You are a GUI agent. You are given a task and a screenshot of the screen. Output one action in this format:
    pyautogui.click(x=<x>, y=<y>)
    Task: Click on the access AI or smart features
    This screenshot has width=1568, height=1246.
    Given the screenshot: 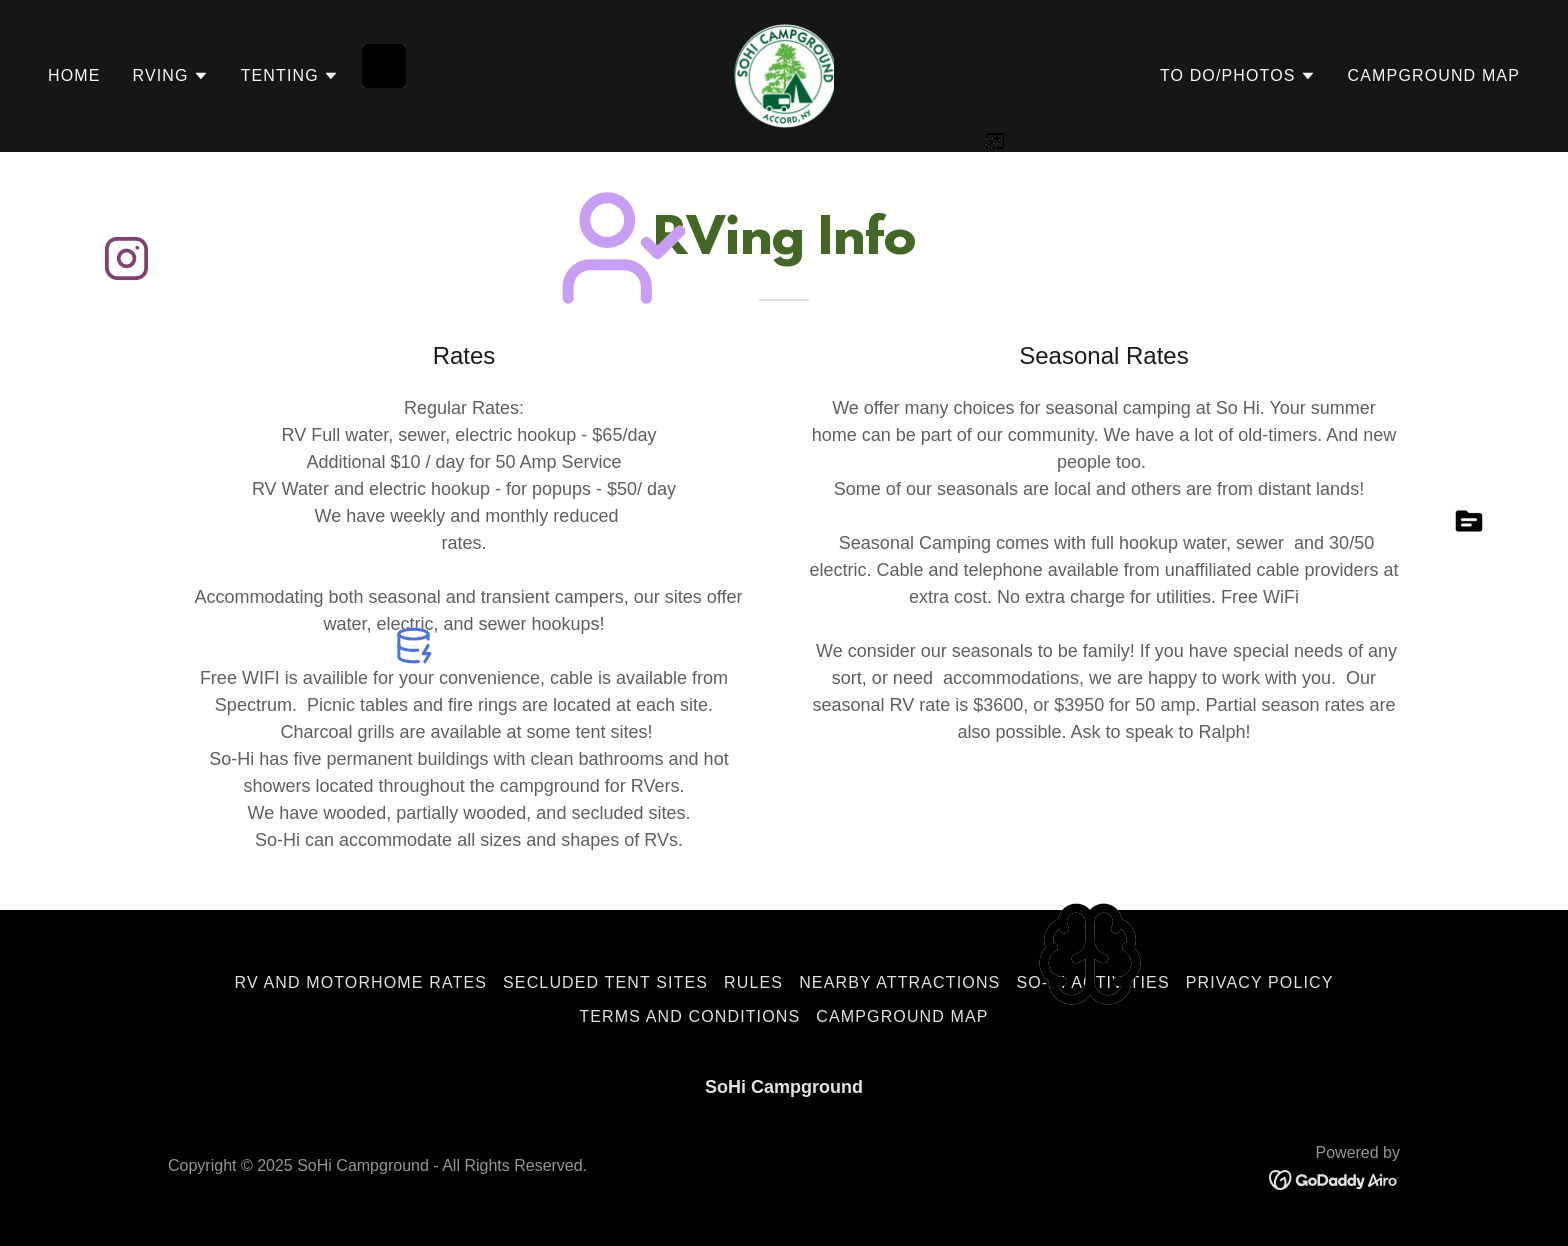 What is the action you would take?
    pyautogui.click(x=1090, y=954)
    